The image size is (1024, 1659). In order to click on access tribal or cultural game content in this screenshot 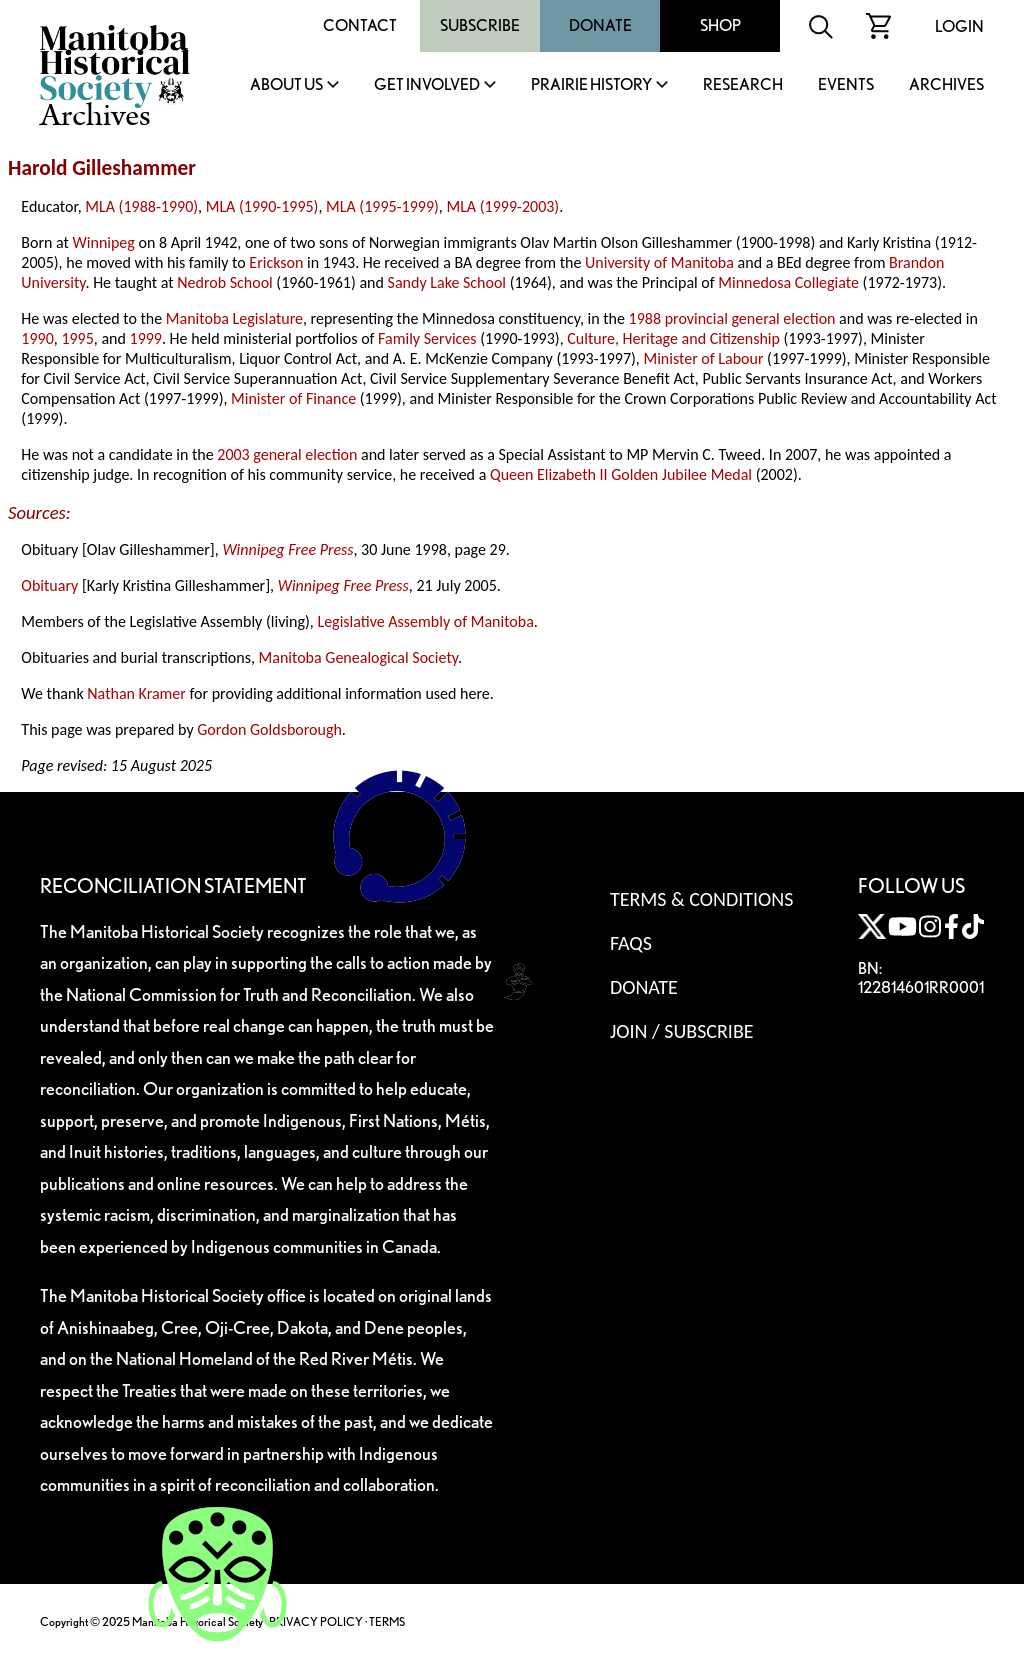, I will do `click(217, 1574)`.